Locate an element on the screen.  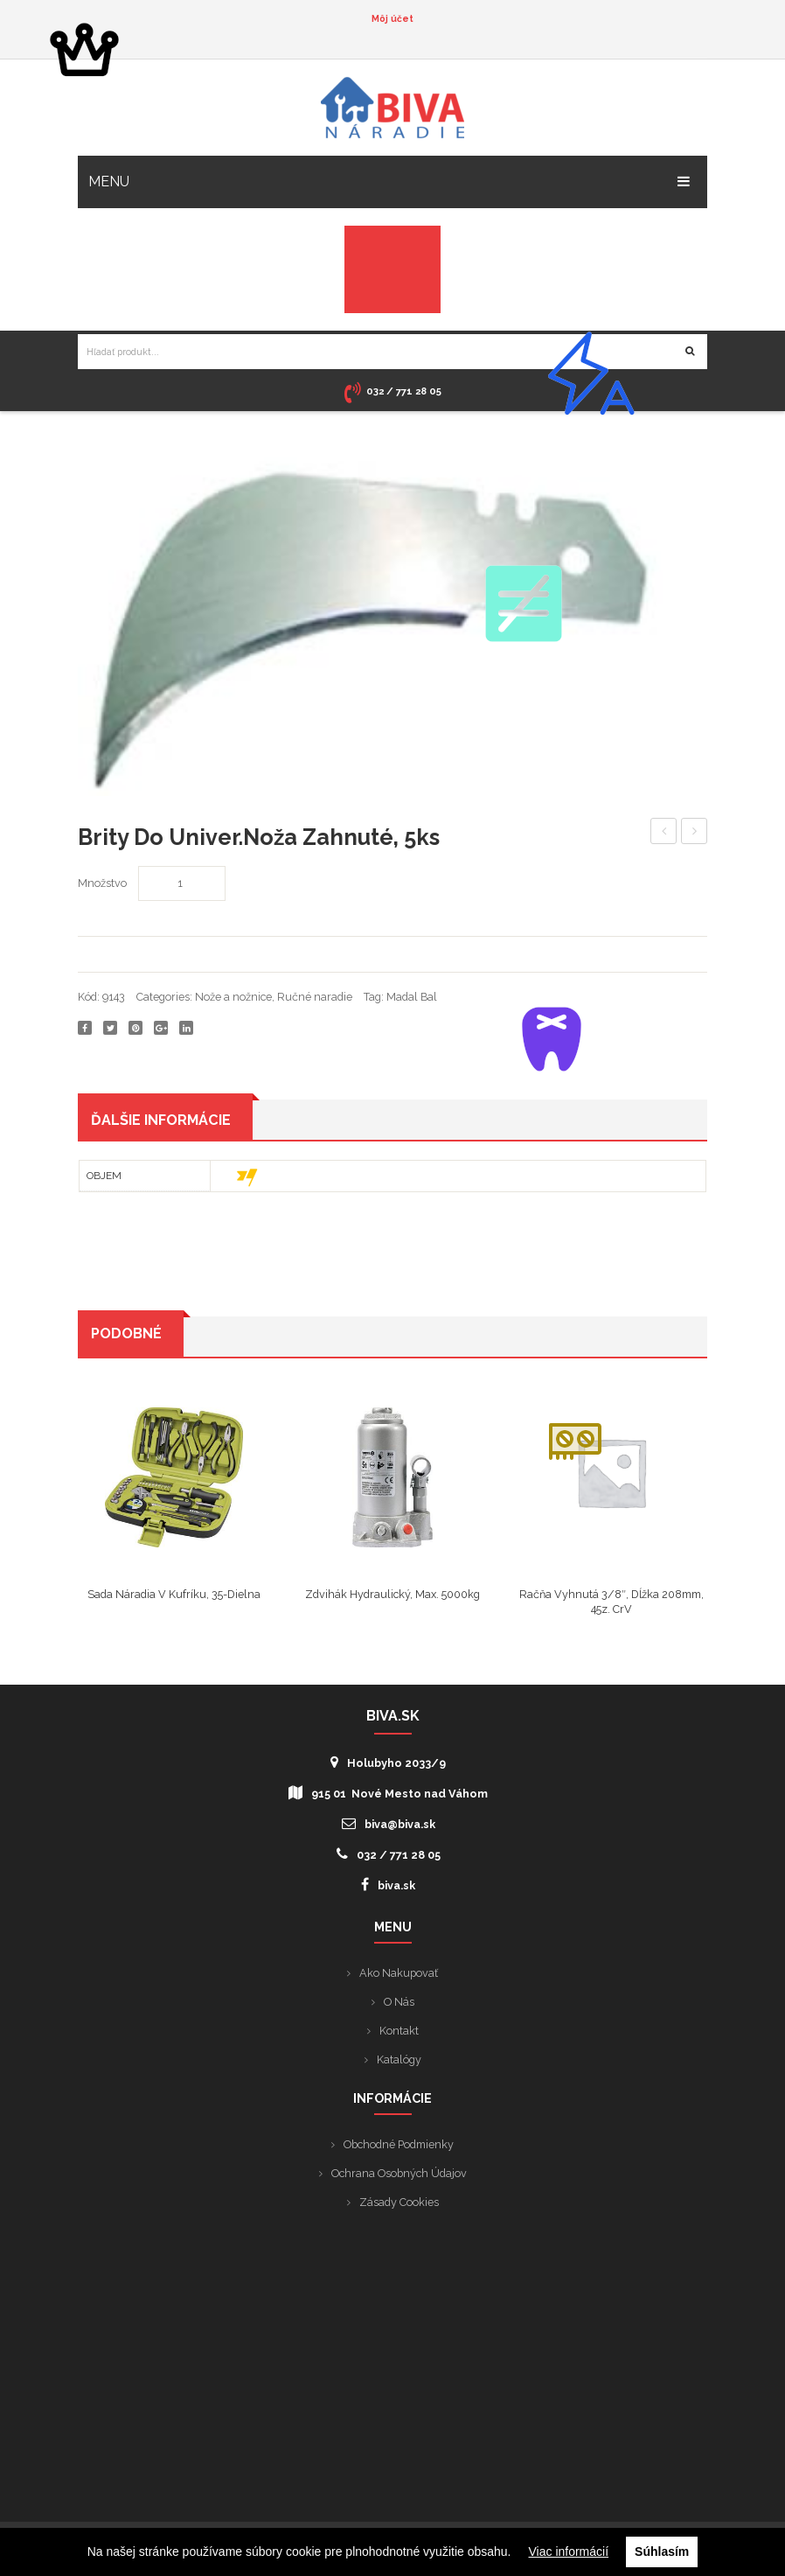
view graphics card or GPU information is located at coordinates (575, 1441).